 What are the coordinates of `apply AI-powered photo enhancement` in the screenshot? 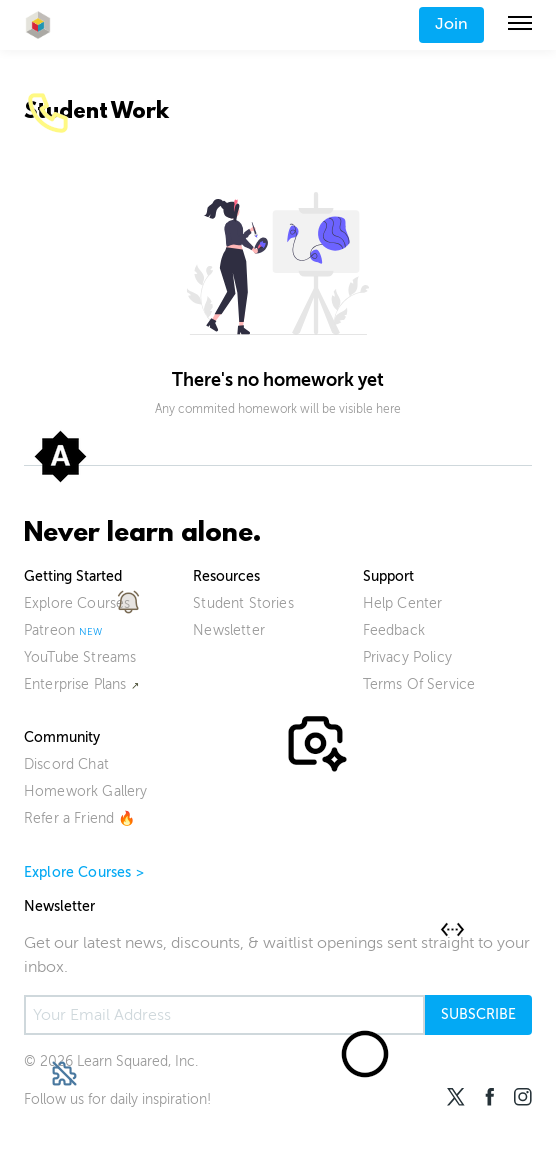 It's located at (315, 740).